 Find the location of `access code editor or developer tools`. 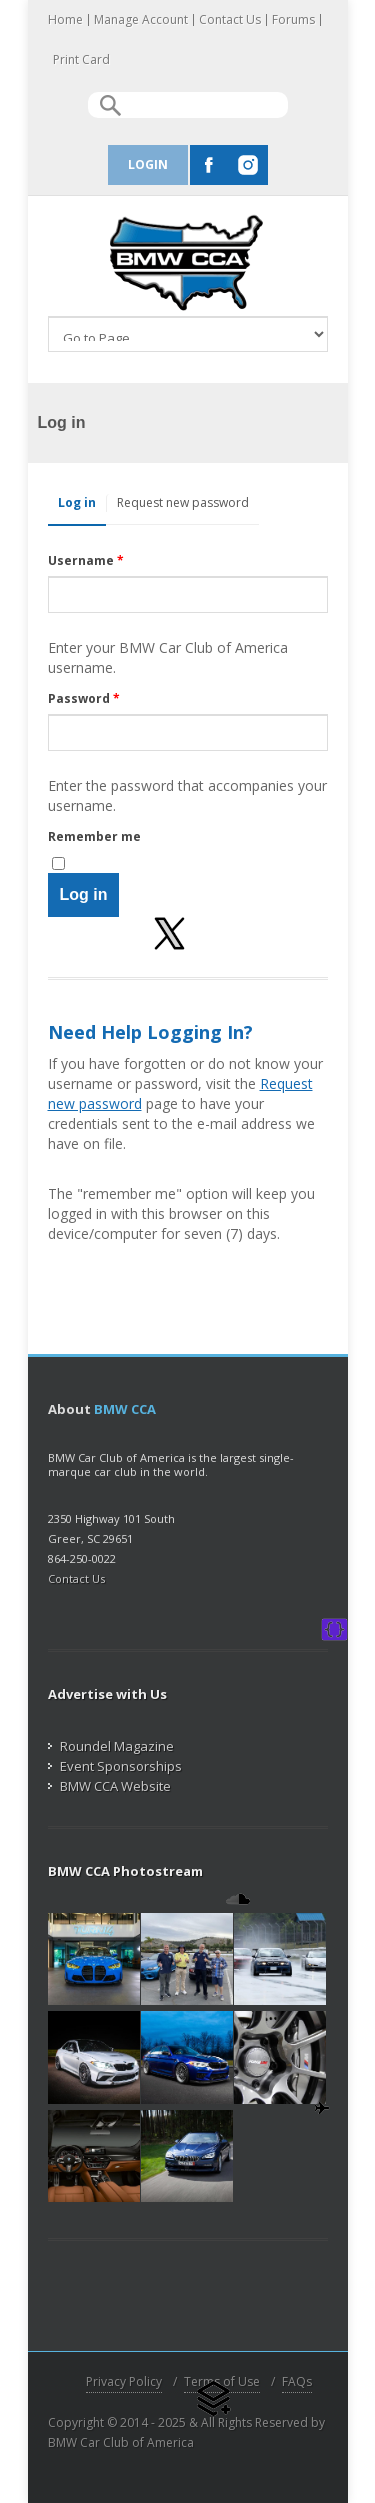

access code editor or developer tools is located at coordinates (334, 1629).